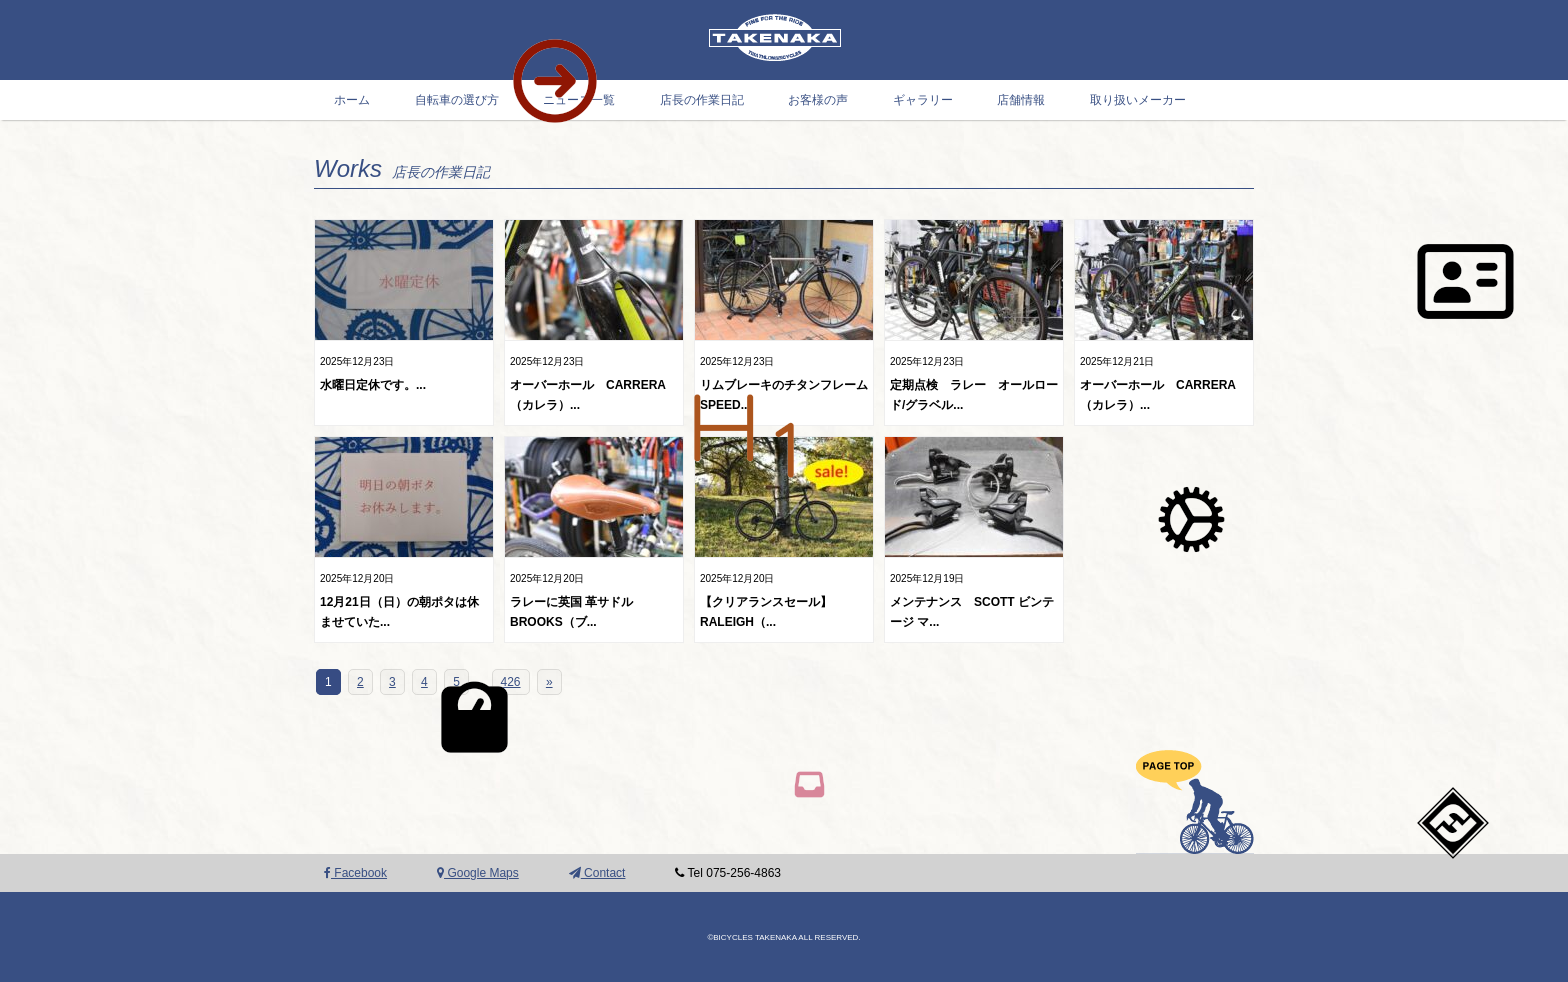 This screenshot has width=1568, height=982. Describe the element at coordinates (742, 434) in the screenshot. I see `format text as heading level 1` at that location.